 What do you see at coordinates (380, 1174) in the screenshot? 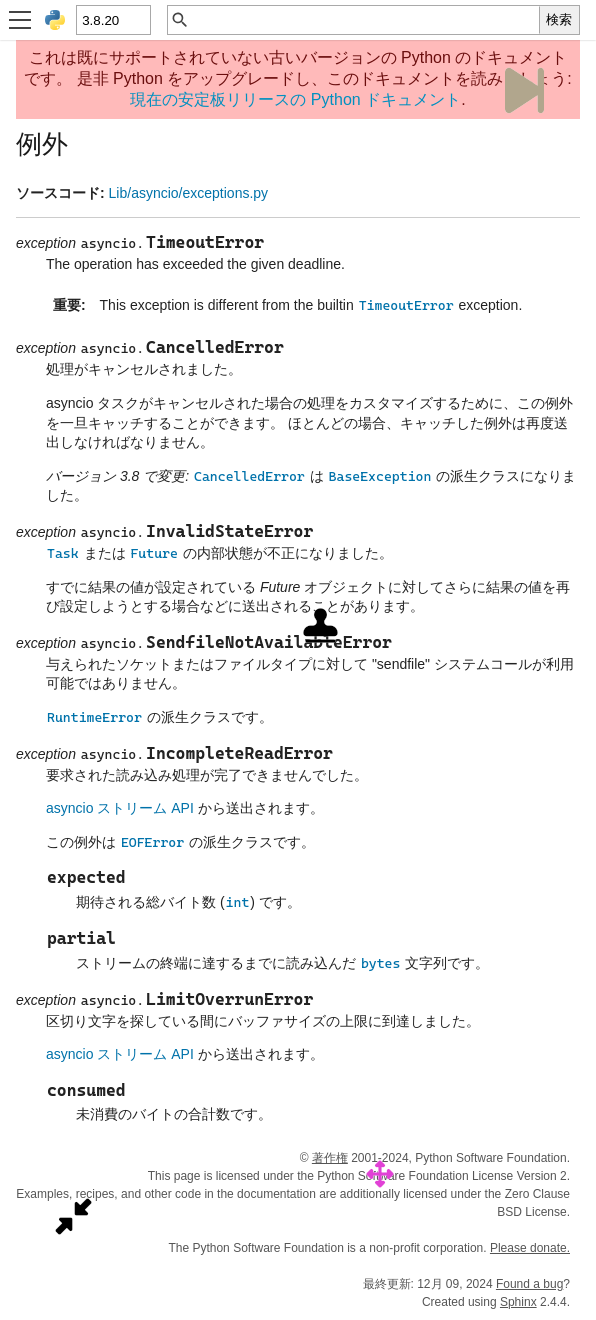
I see `move or reposition an element` at bounding box center [380, 1174].